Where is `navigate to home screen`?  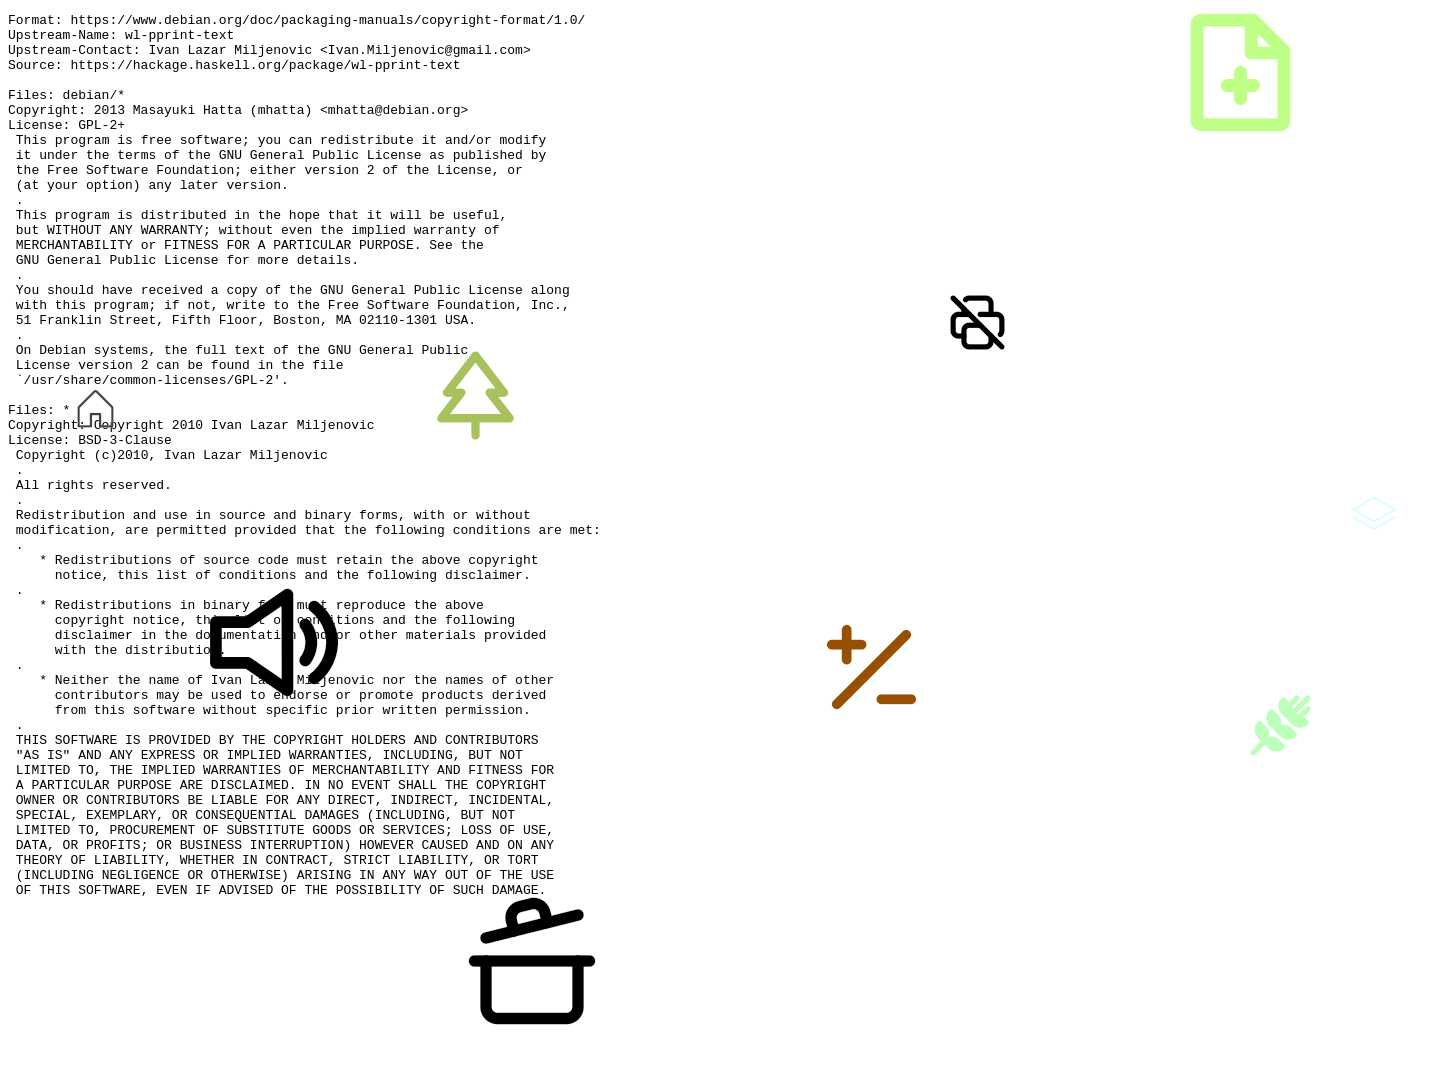
navigate to home screen is located at coordinates (95, 409).